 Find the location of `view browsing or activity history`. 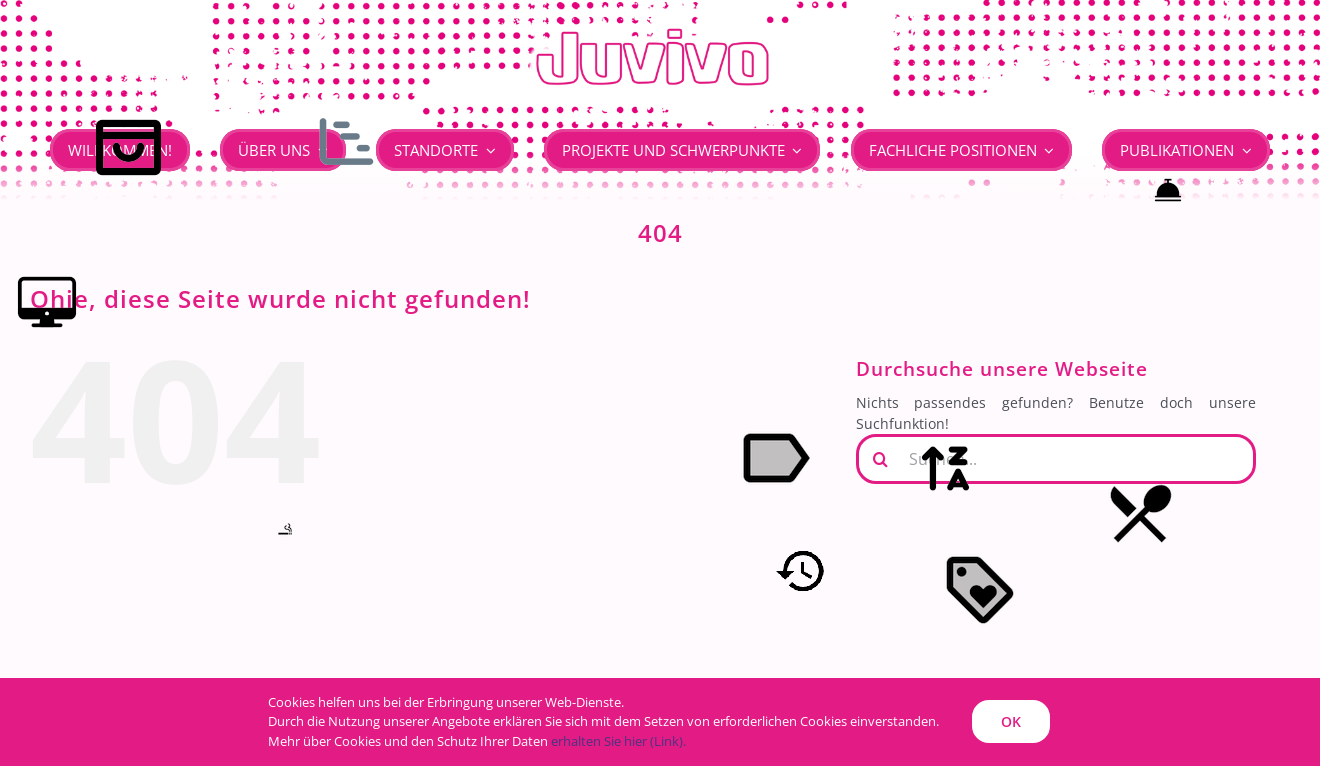

view browsing or activity history is located at coordinates (801, 571).